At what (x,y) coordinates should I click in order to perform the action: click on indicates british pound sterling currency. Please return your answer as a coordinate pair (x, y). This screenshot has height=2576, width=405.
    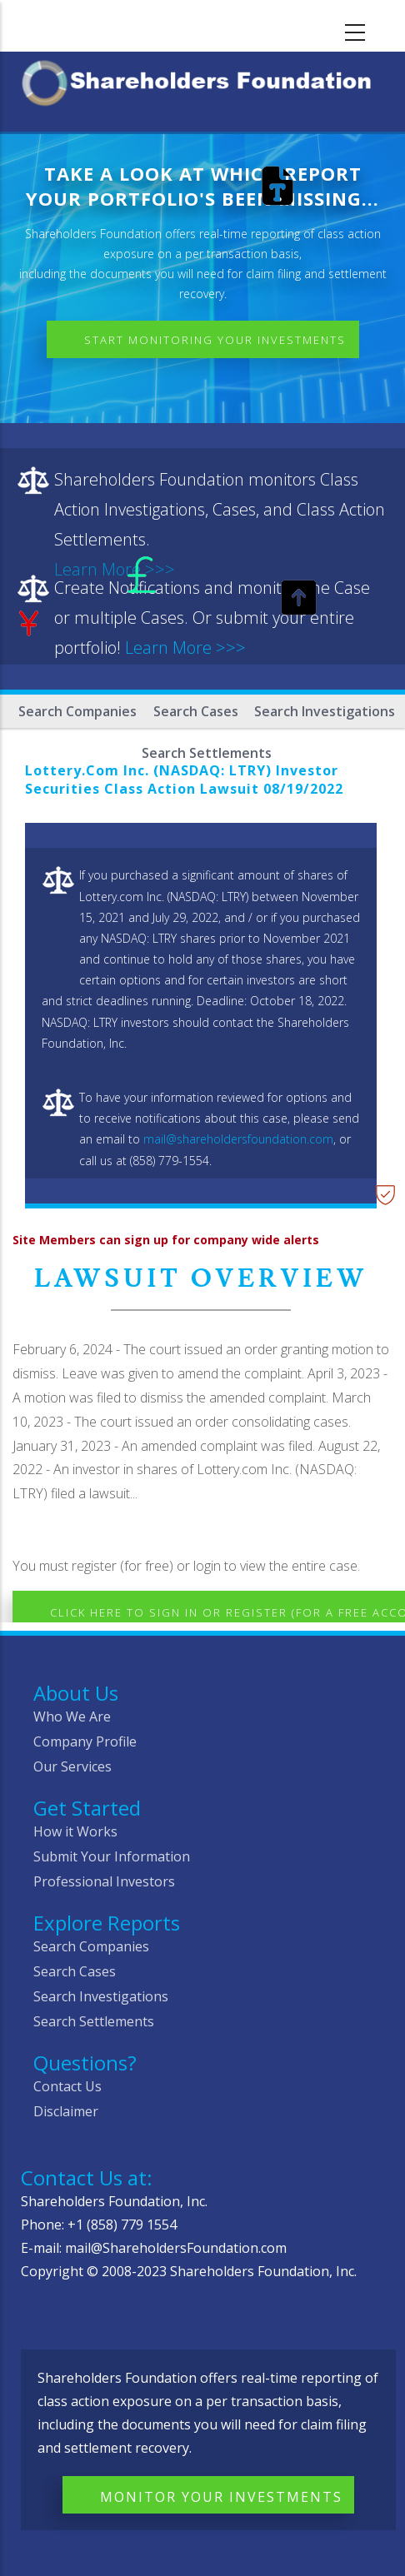
    Looking at the image, I should click on (143, 575).